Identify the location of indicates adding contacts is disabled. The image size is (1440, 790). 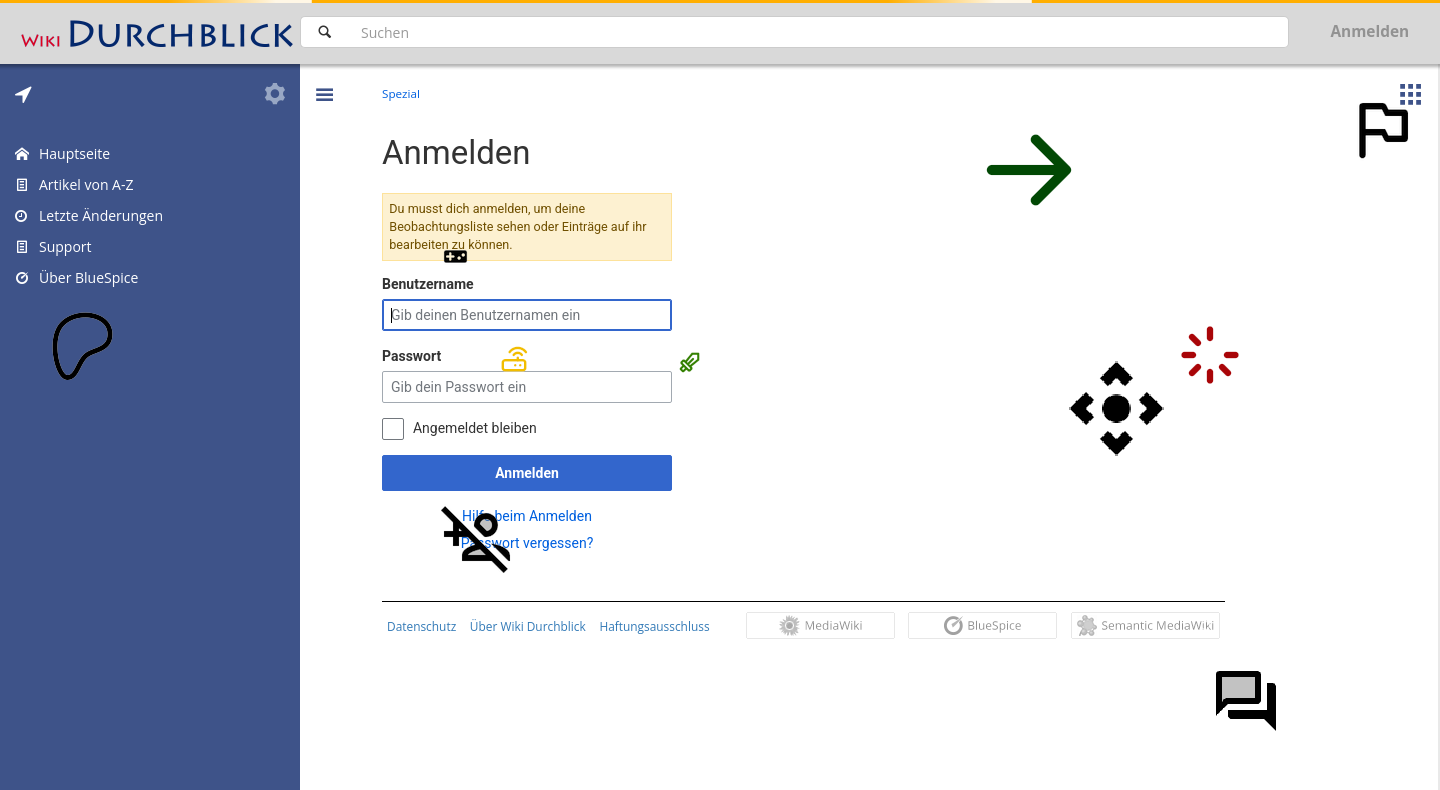
(477, 537).